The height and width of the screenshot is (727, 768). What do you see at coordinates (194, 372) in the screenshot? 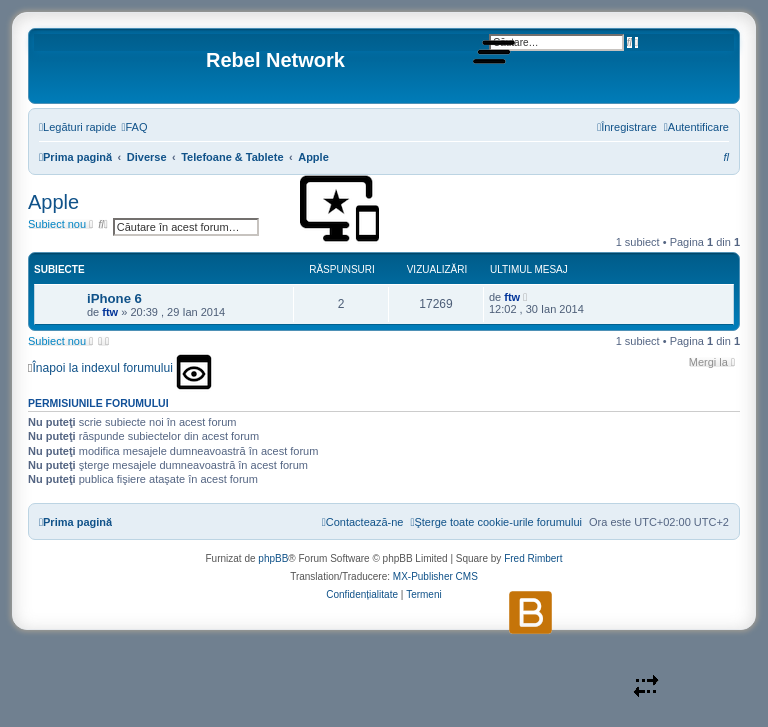
I see `preview file or document before opening` at bounding box center [194, 372].